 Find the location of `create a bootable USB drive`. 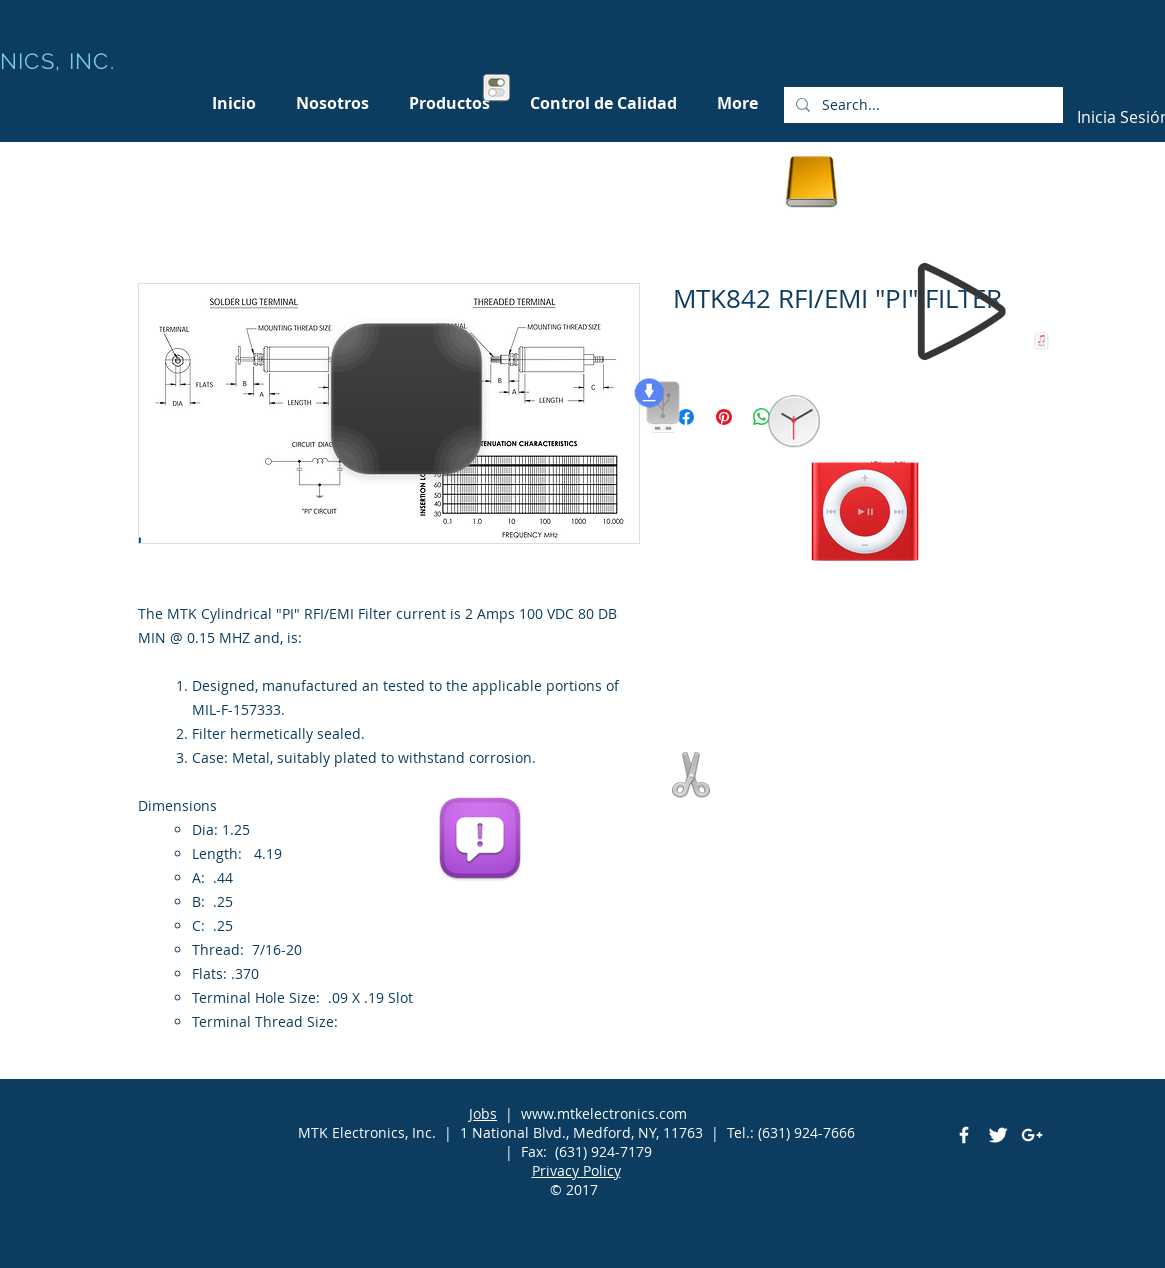

create a bootable USB drive is located at coordinates (663, 407).